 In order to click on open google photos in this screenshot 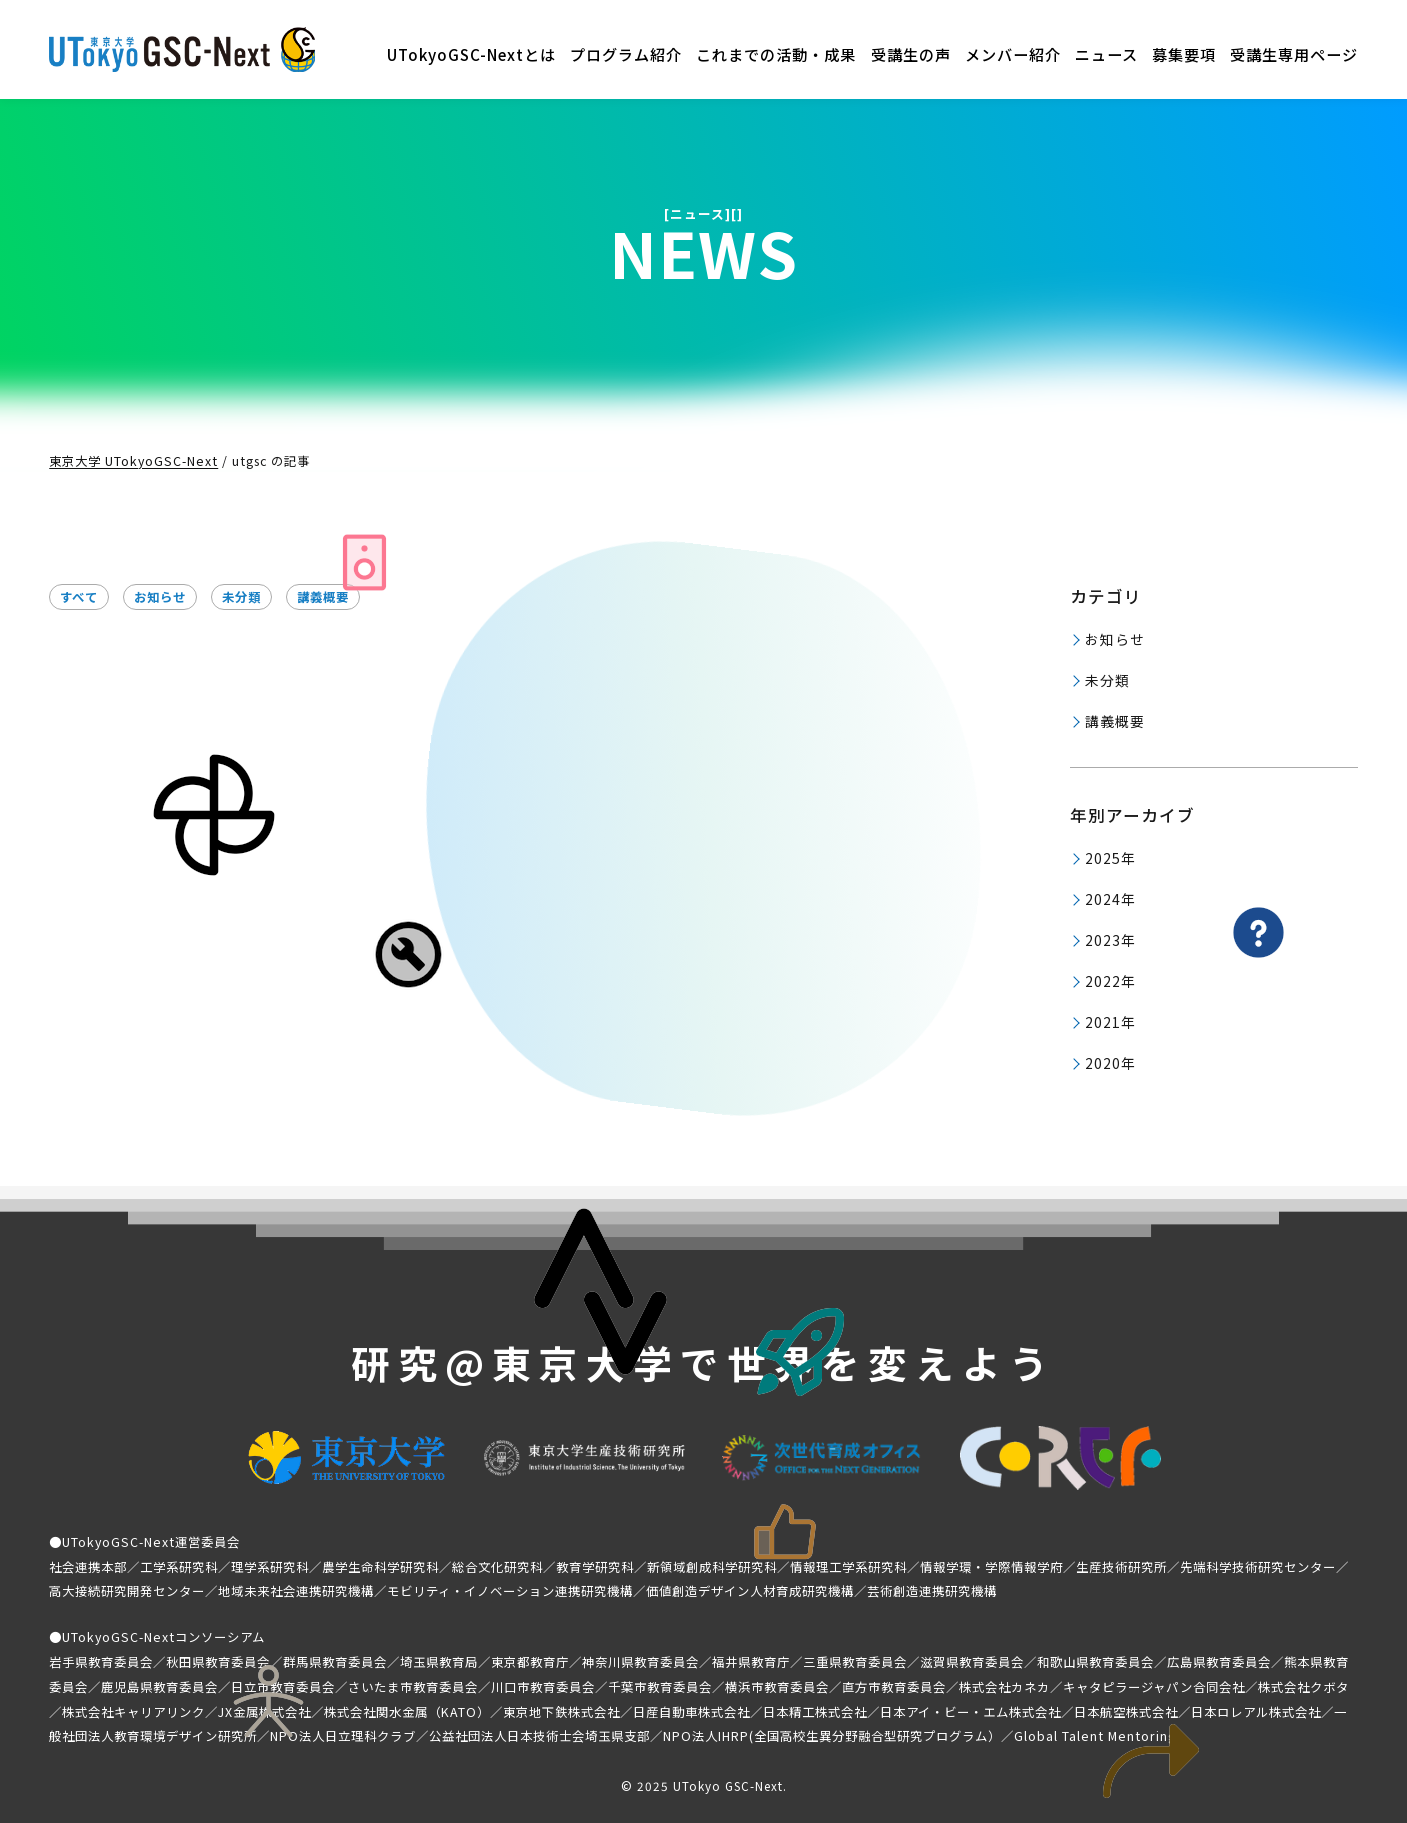, I will do `click(214, 815)`.